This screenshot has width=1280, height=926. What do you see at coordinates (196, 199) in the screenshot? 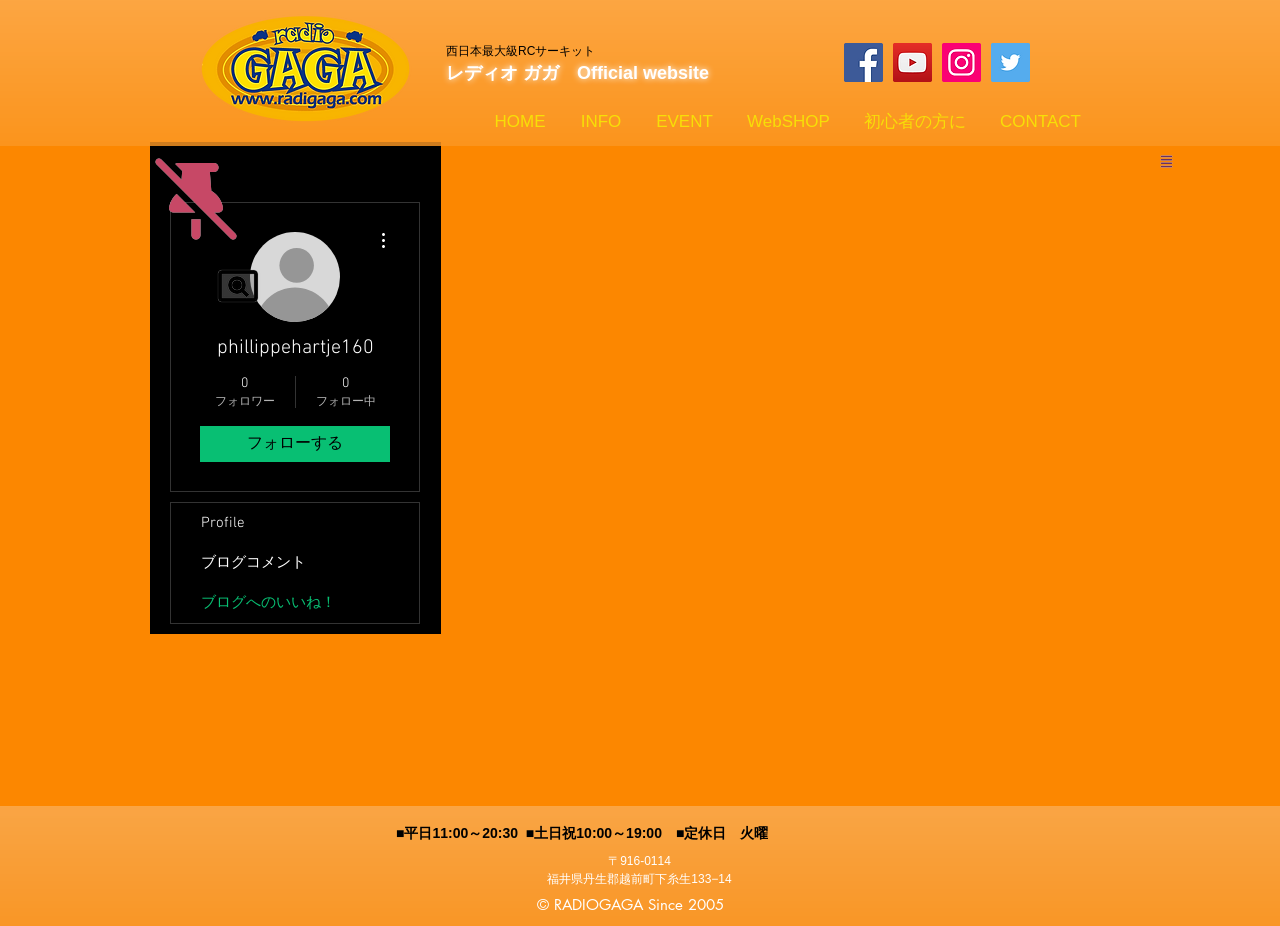
I see `unpin this item` at bounding box center [196, 199].